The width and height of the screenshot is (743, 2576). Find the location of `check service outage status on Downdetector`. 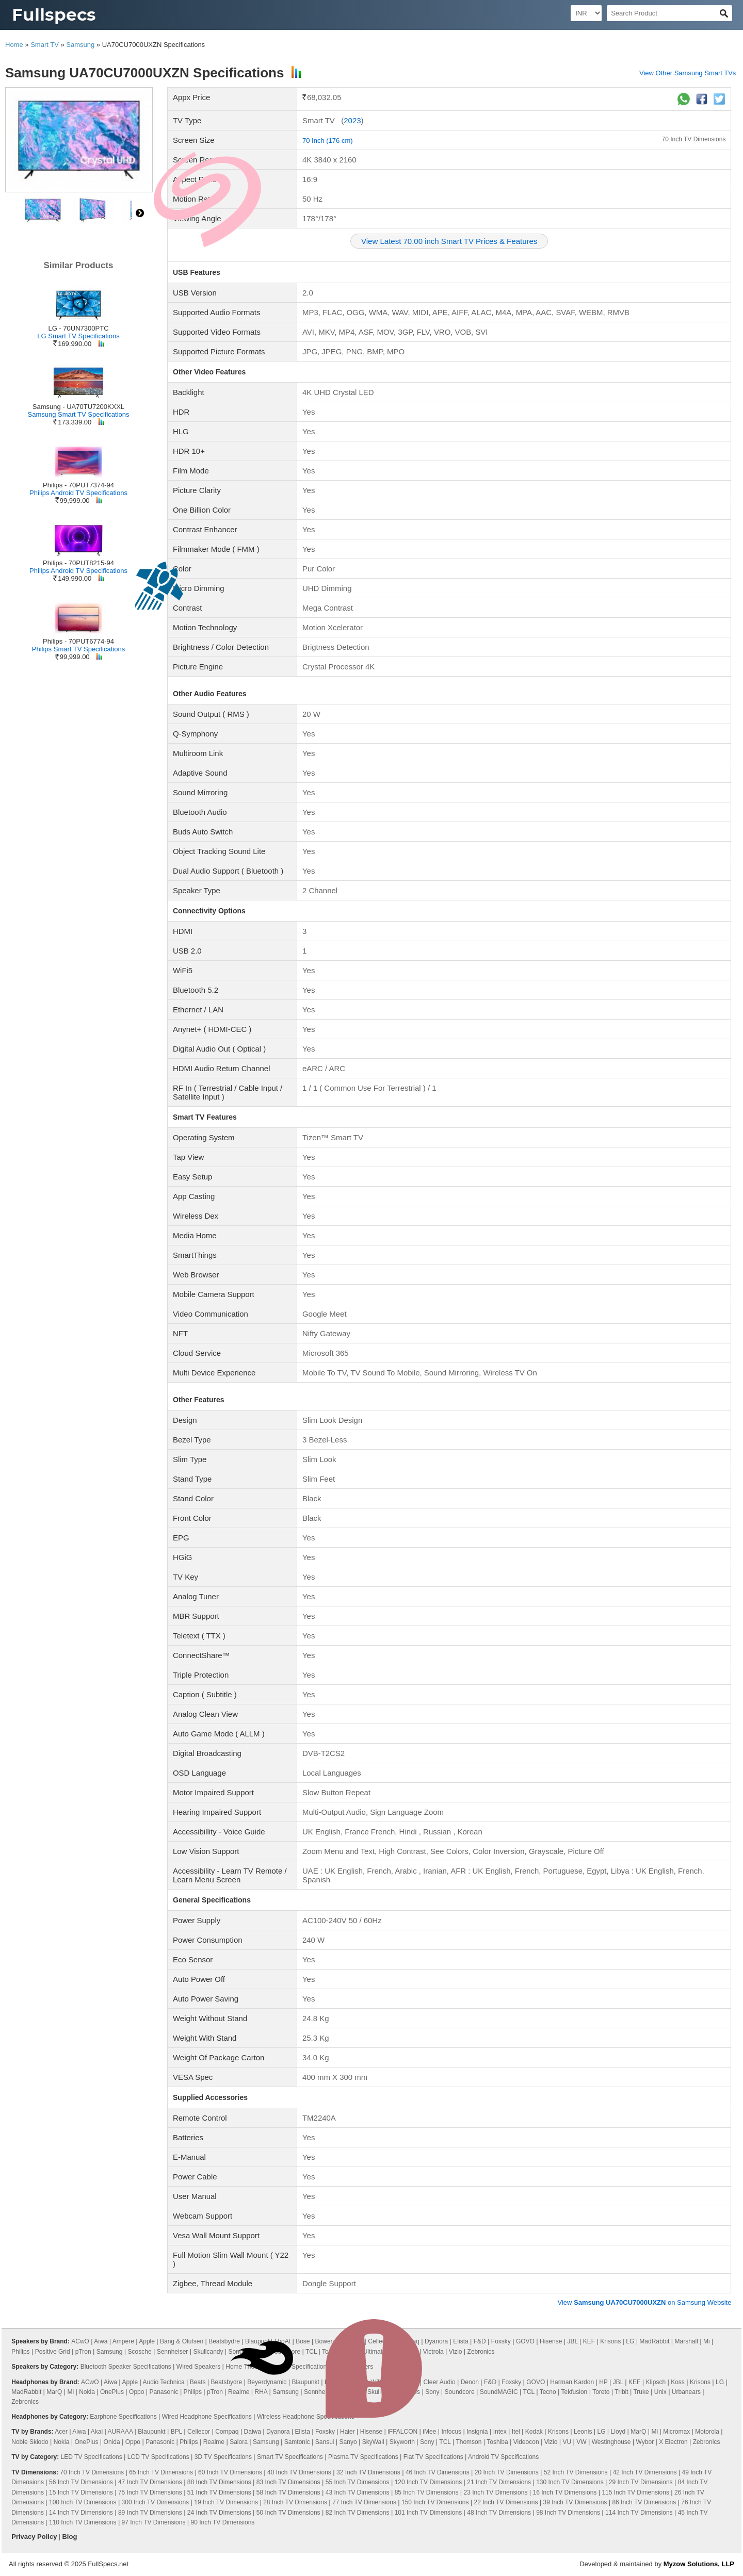

check service outage status on Downdetector is located at coordinates (374, 2368).